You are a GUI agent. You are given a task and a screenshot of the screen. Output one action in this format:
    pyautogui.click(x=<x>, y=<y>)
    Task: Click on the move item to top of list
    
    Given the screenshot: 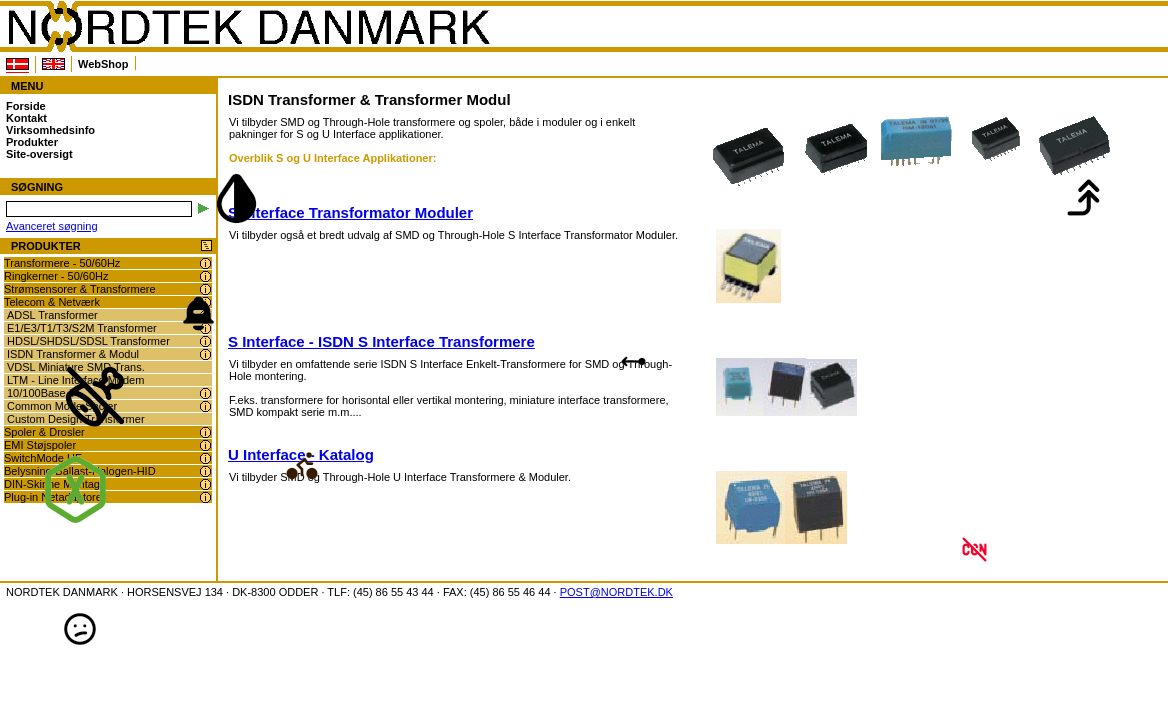 What is the action you would take?
    pyautogui.click(x=1084, y=198)
    